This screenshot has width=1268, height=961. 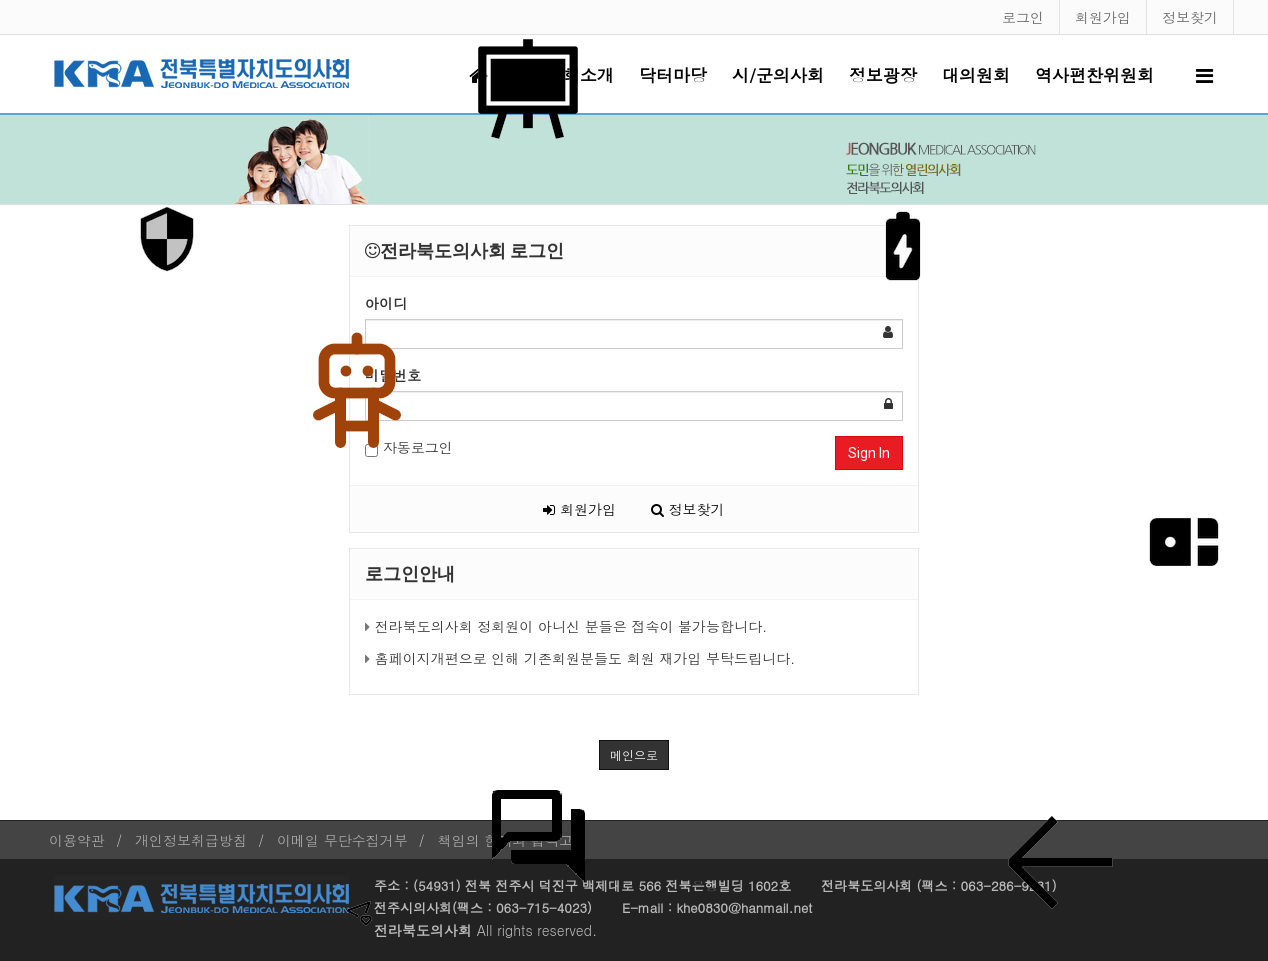 What do you see at coordinates (528, 89) in the screenshot?
I see `open presentation or slideshow mode` at bounding box center [528, 89].